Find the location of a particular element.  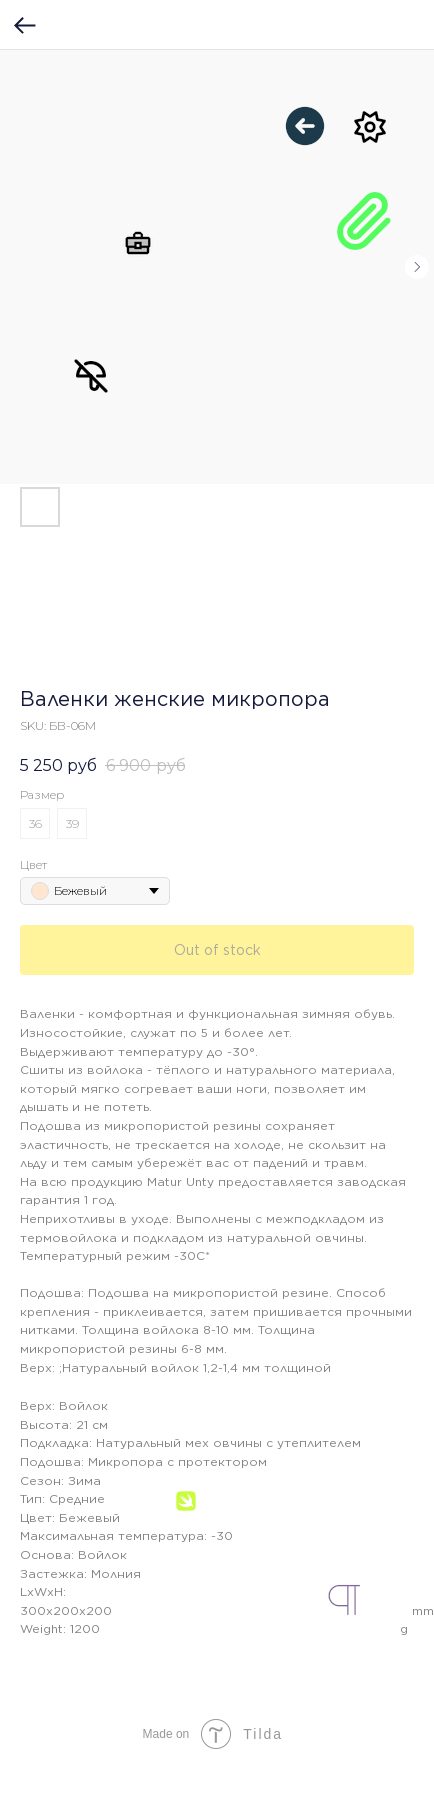

access work or business-related features is located at coordinates (138, 243).